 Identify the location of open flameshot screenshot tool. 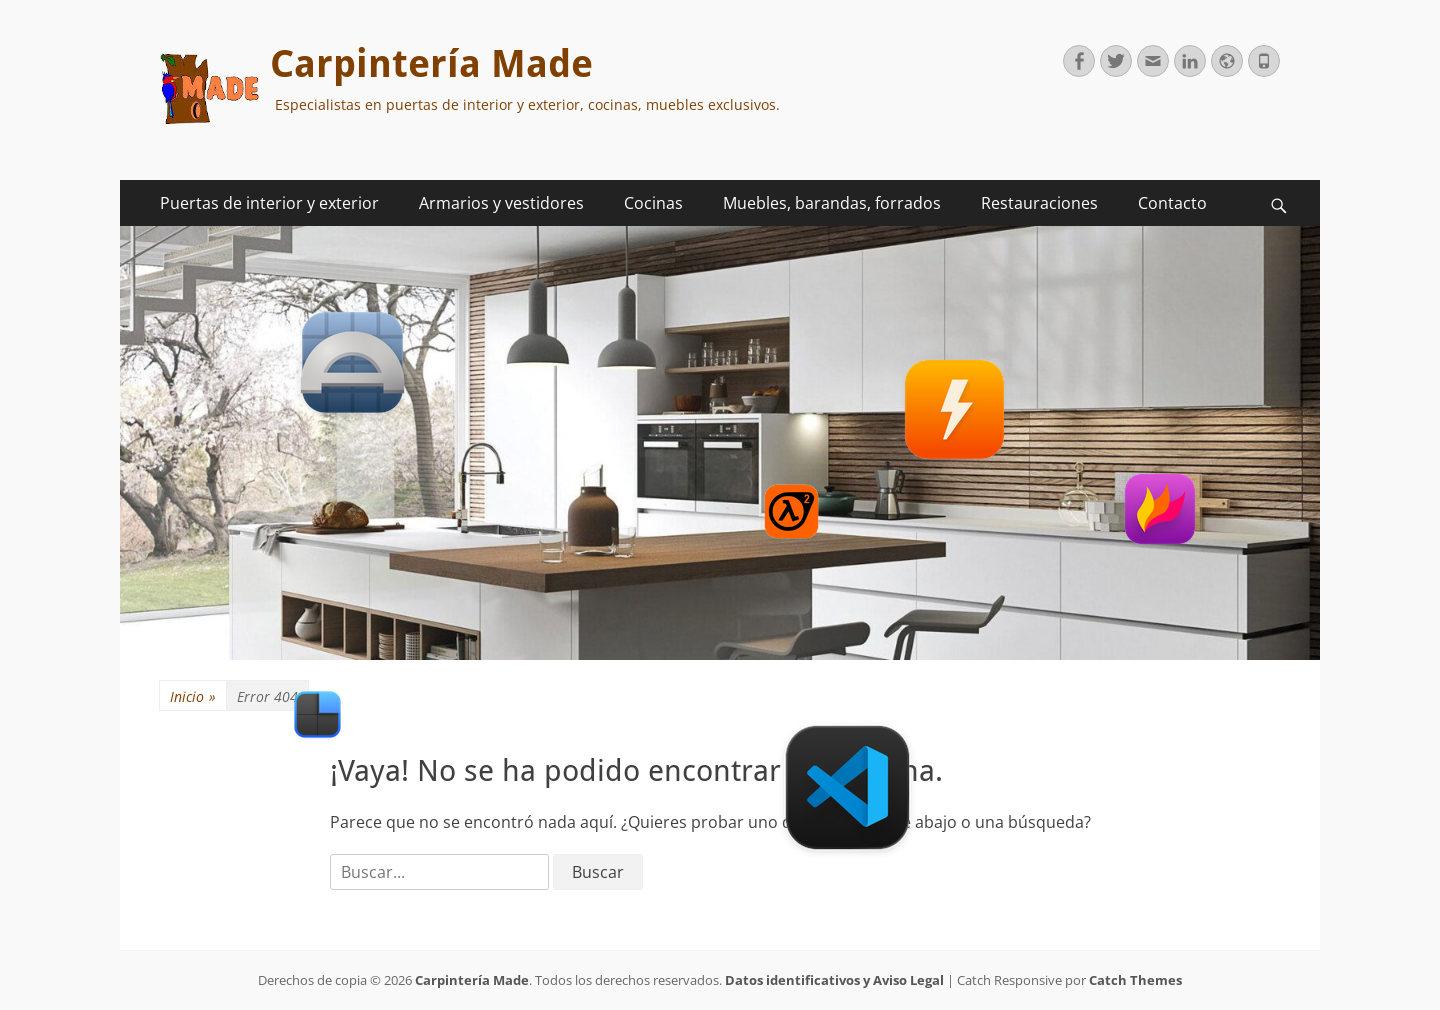
(1160, 509).